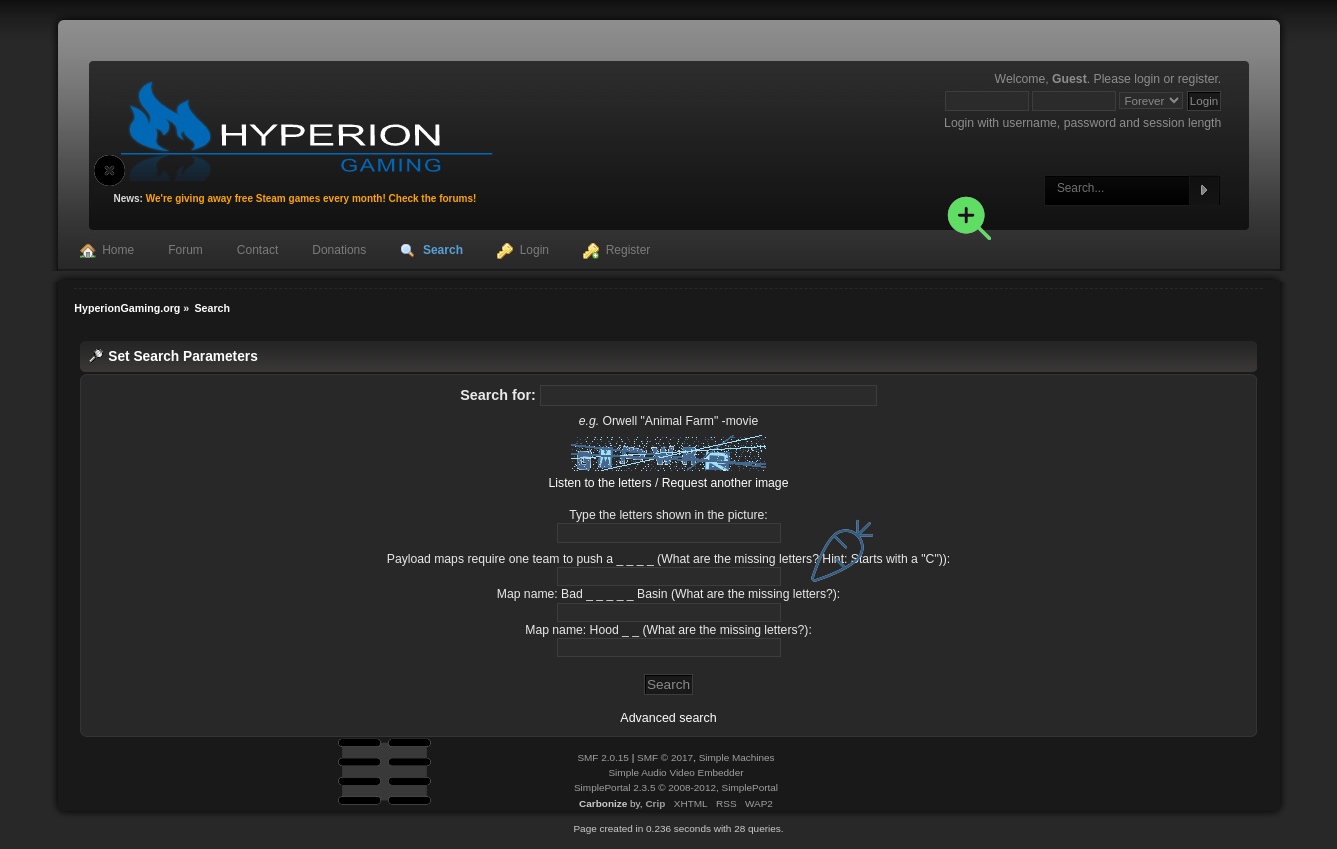 The image size is (1337, 849). What do you see at coordinates (841, 552) in the screenshot?
I see `browse vegetable or produce category` at bounding box center [841, 552].